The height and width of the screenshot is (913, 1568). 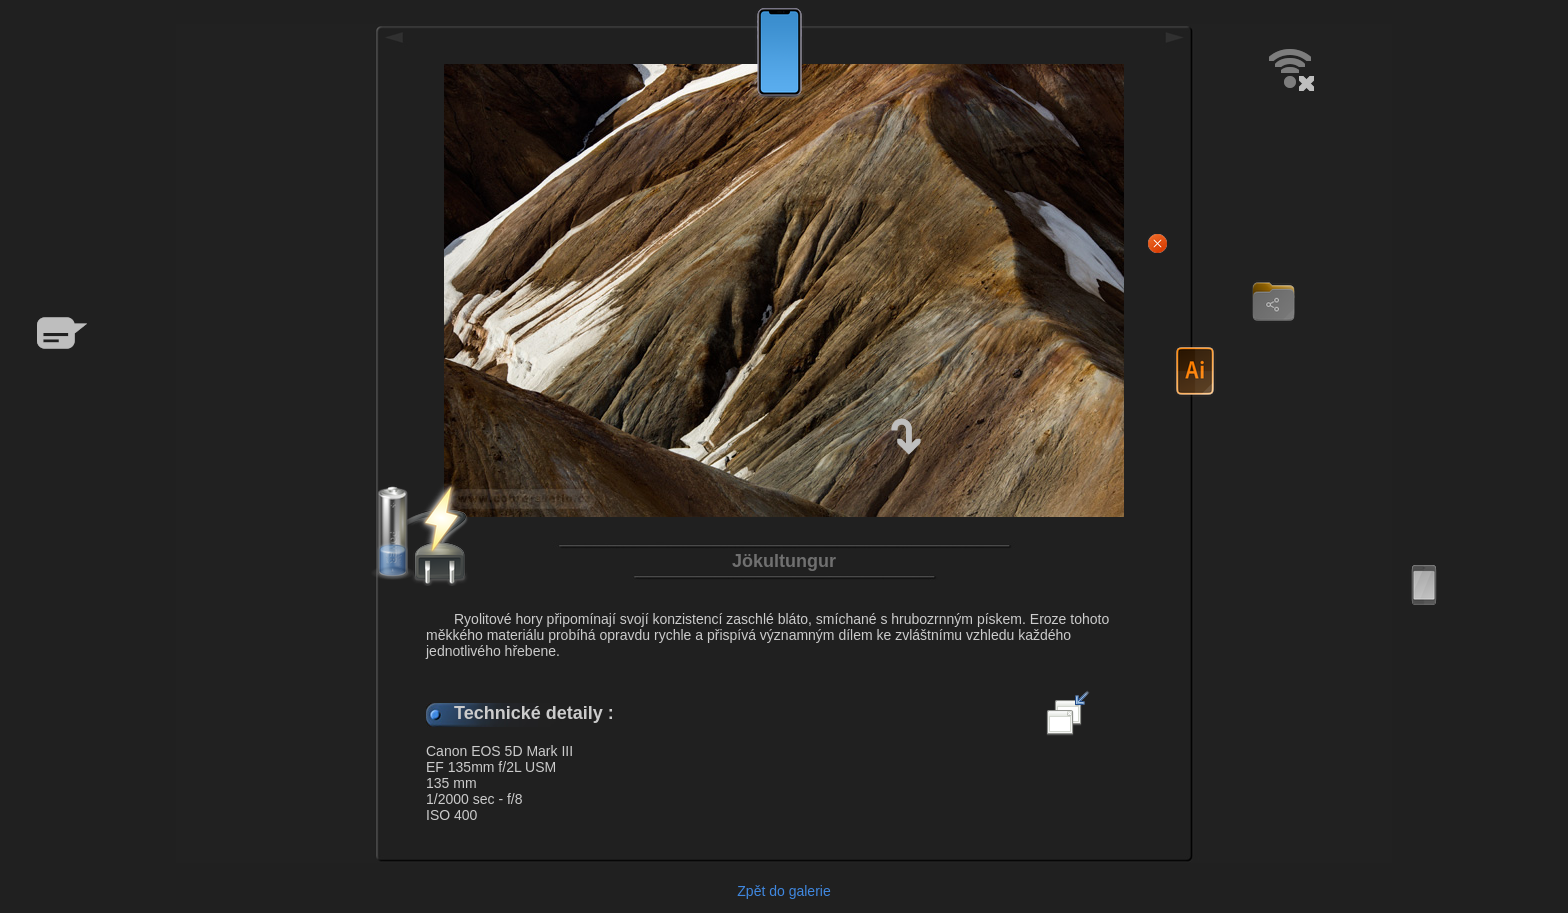 I want to click on an Adobe Illustrator file, so click(x=1195, y=371).